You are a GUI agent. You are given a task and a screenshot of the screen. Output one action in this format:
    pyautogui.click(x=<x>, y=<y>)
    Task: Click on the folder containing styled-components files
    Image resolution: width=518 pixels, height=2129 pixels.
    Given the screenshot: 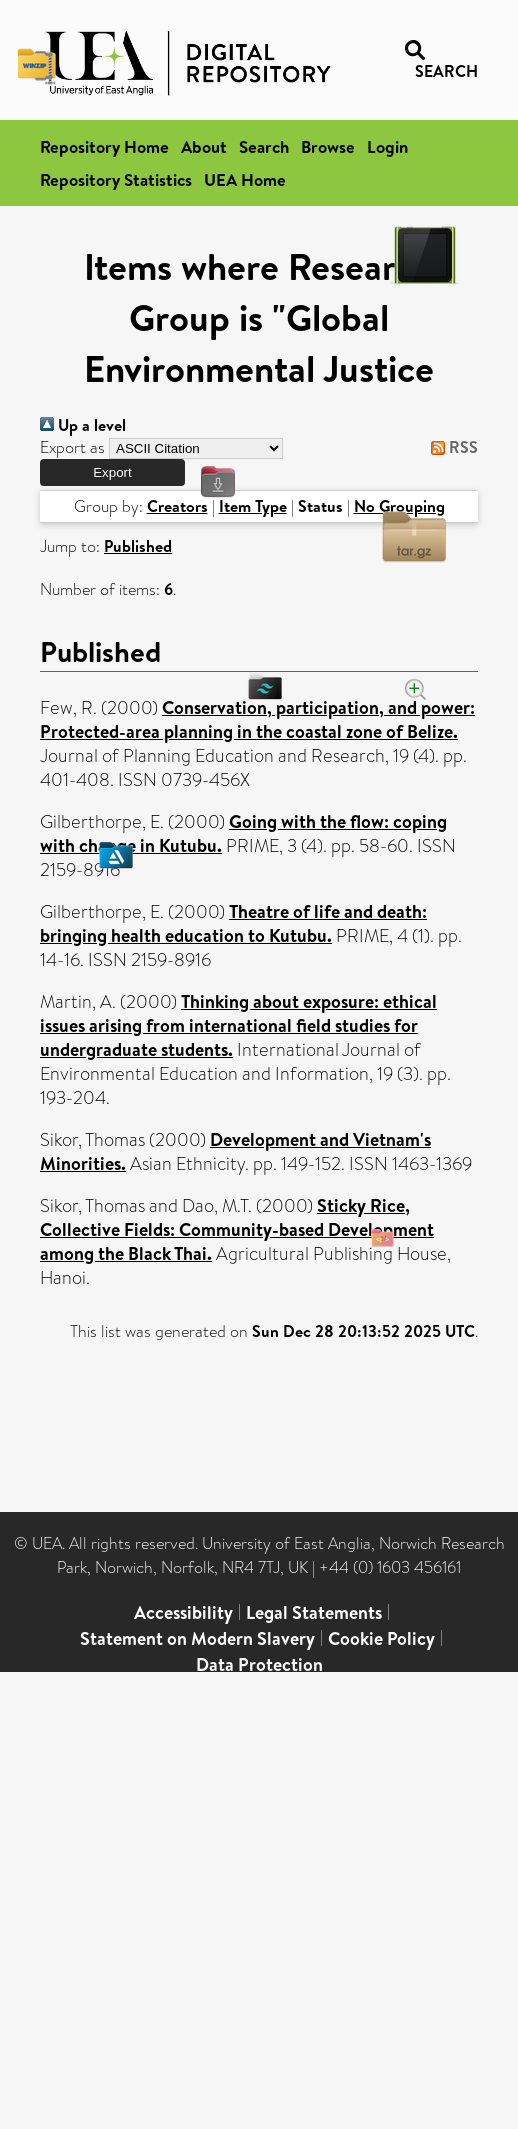 What is the action you would take?
    pyautogui.click(x=382, y=1238)
    